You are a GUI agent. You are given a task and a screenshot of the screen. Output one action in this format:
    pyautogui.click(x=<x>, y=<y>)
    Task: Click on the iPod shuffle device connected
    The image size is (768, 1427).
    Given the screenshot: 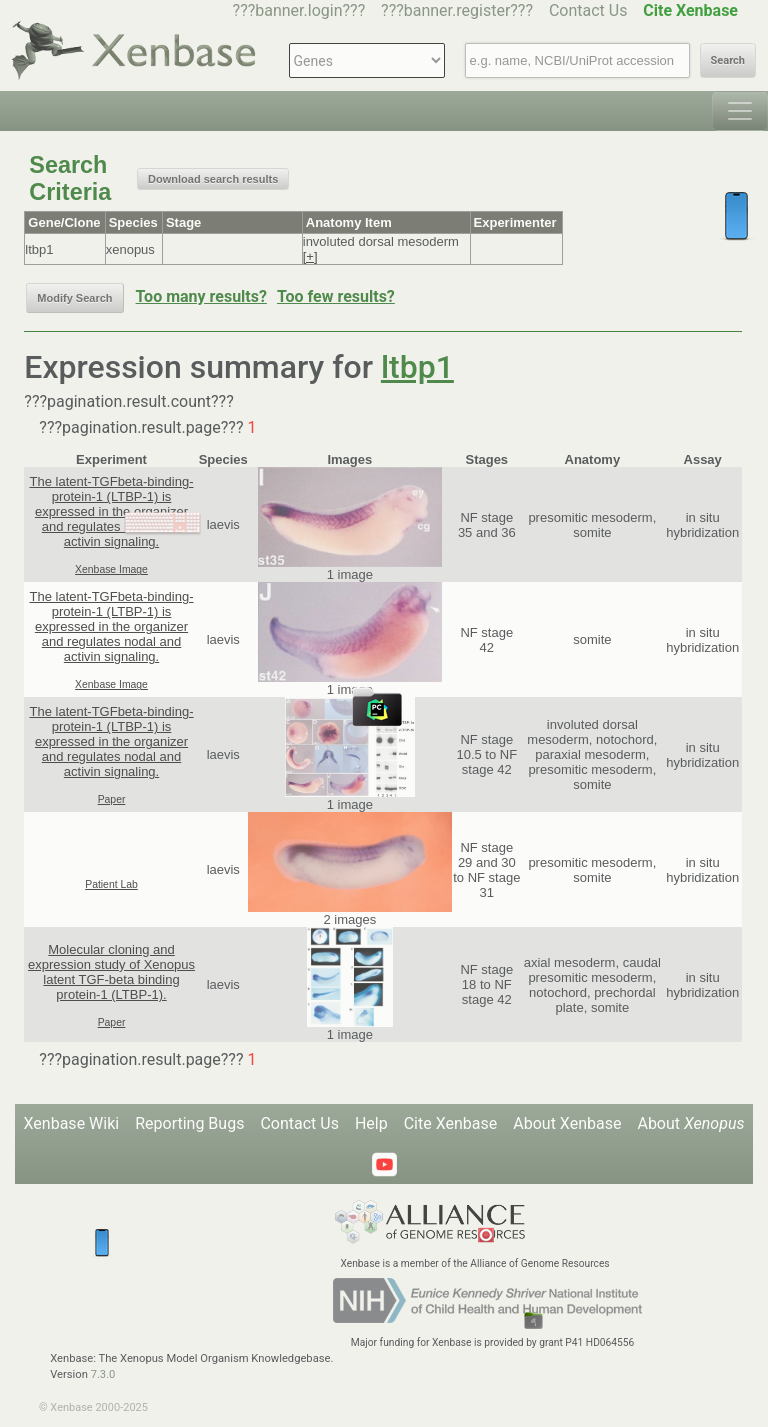 What is the action you would take?
    pyautogui.click(x=486, y=1235)
    